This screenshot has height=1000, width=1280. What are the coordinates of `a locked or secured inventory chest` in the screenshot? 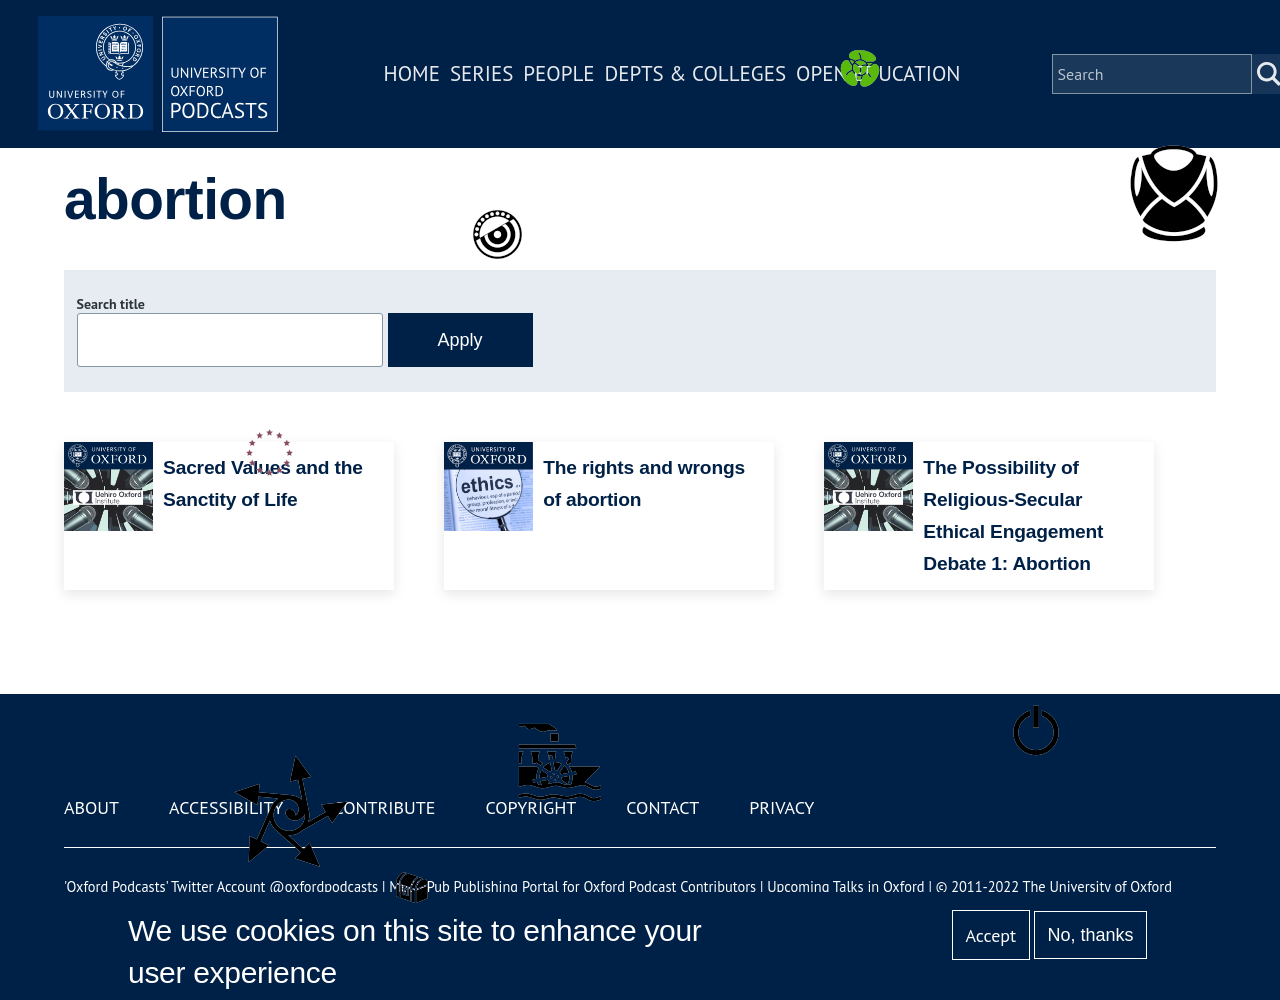 It's located at (412, 888).